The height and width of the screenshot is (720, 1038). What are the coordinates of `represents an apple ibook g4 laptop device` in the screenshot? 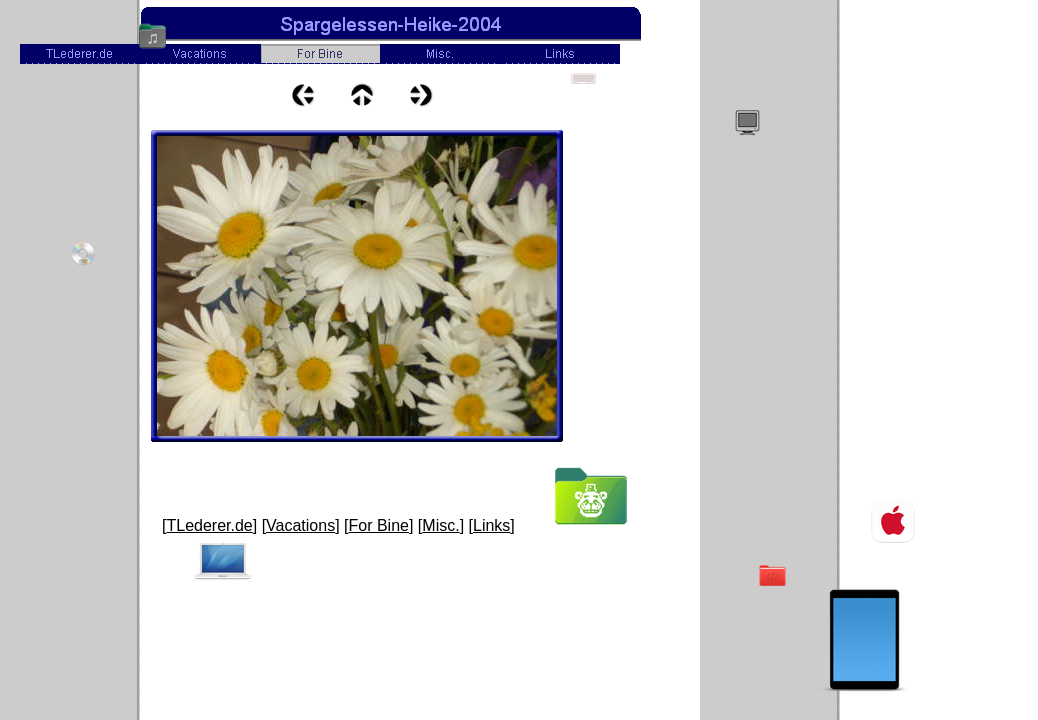 It's located at (223, 561).